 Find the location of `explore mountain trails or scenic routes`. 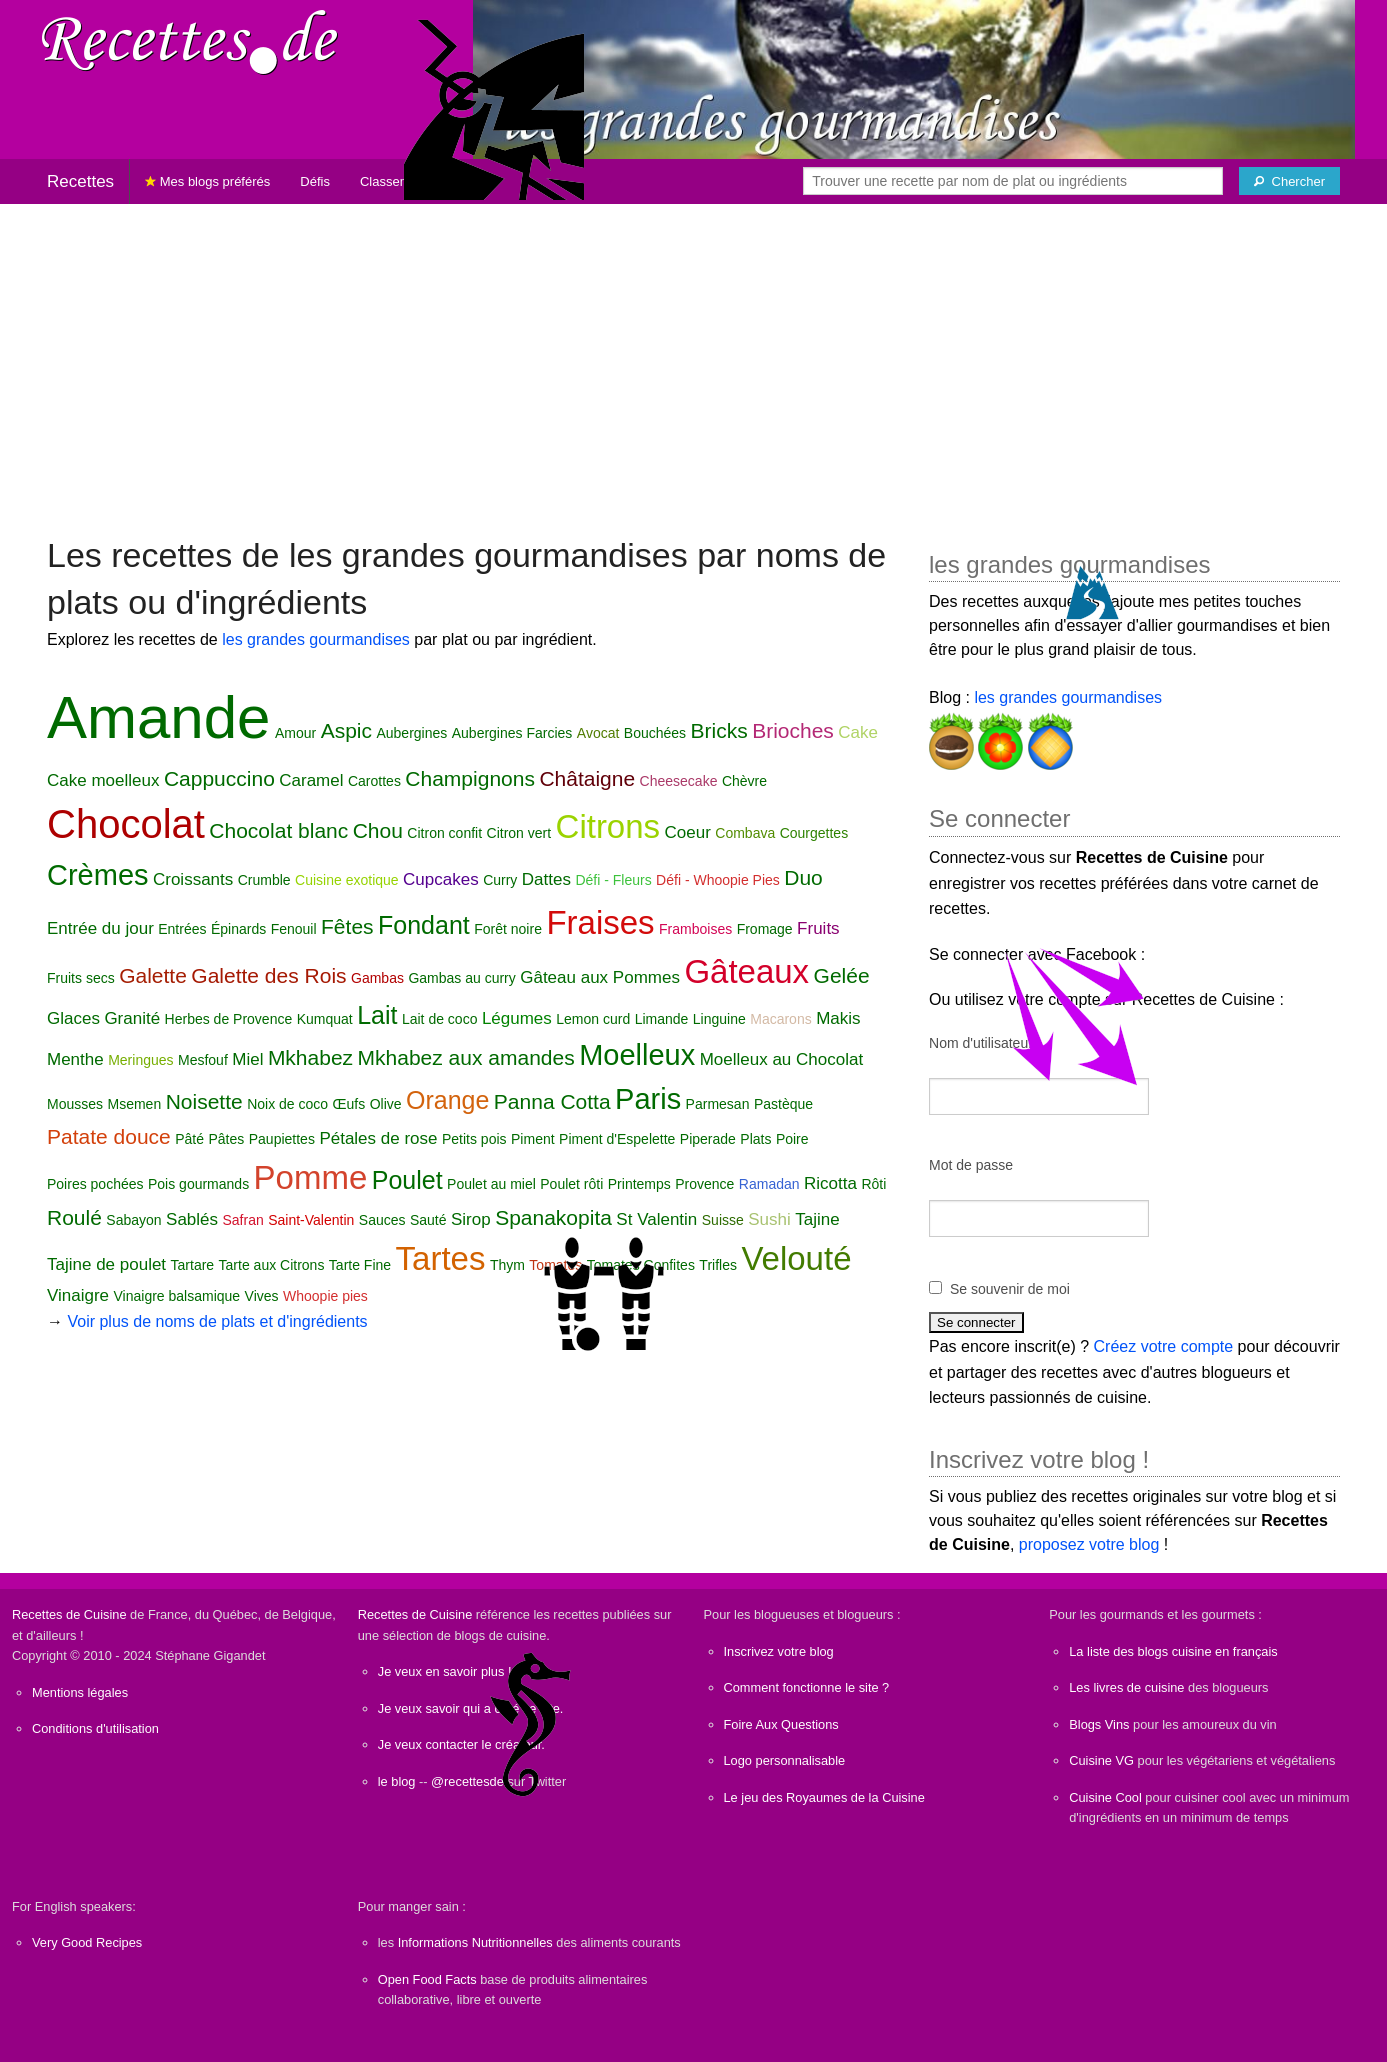

explore mountain trails or scenic routes is located at coordinates (1092, 592).